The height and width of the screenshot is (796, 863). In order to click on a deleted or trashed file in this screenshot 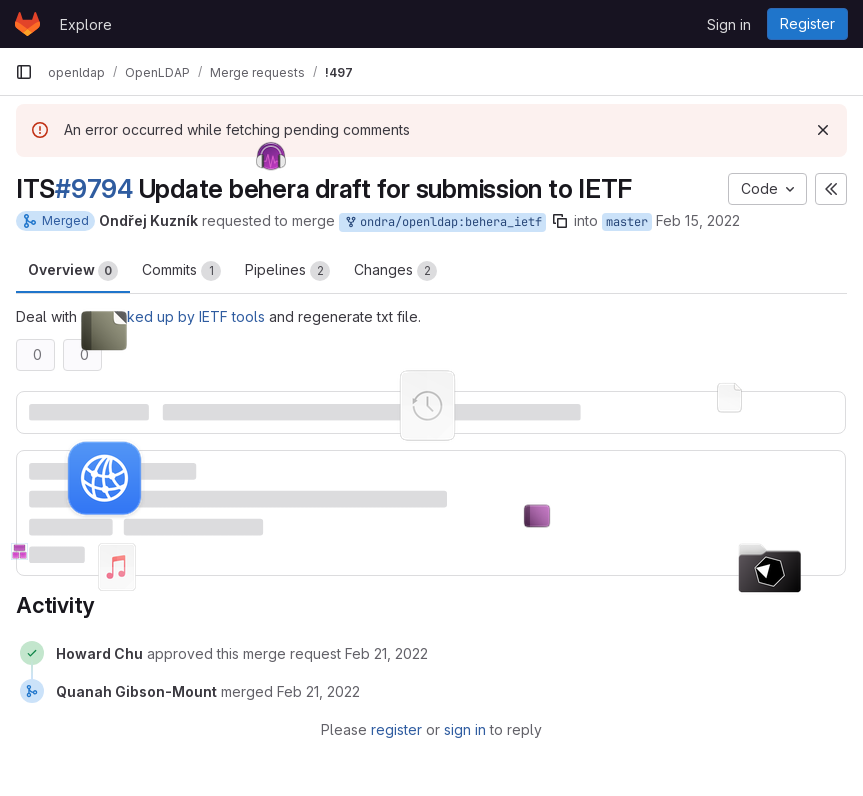, I will do `click(427, 405)`.